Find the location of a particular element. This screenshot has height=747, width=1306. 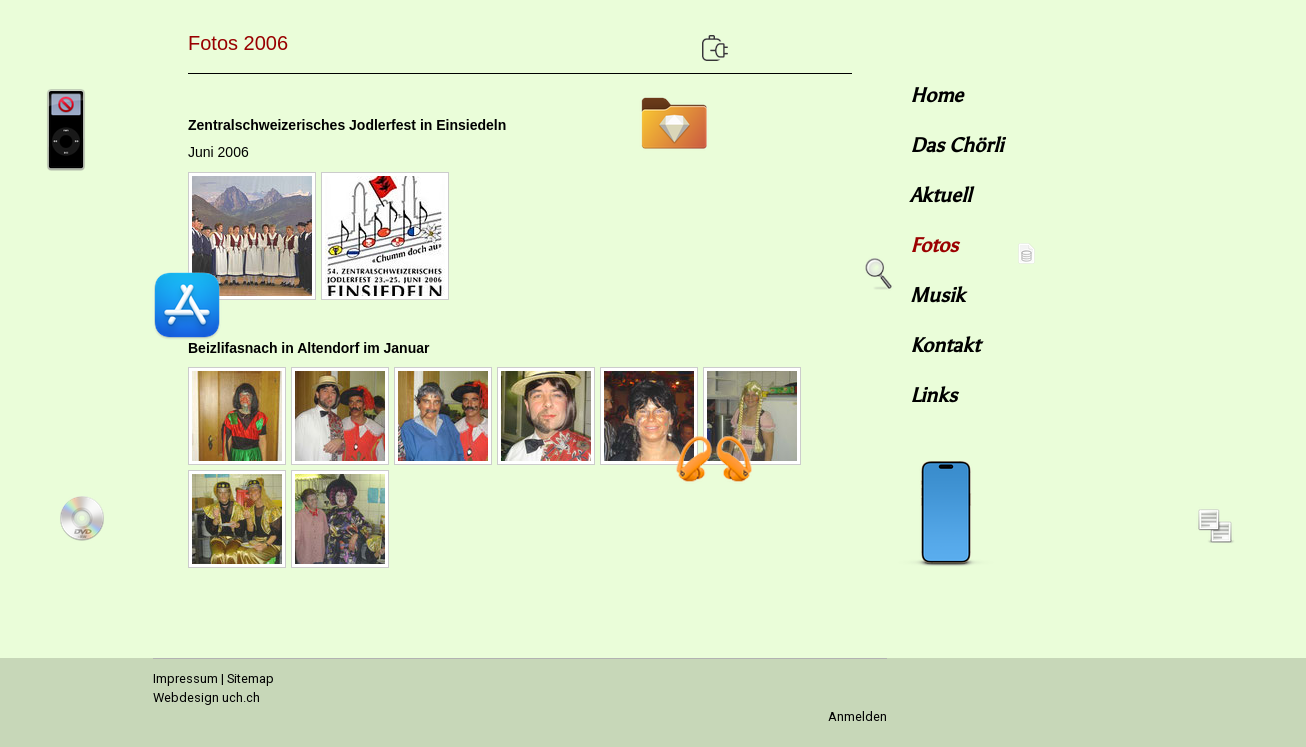

view application storage usage is located at coordinates (187, 305).